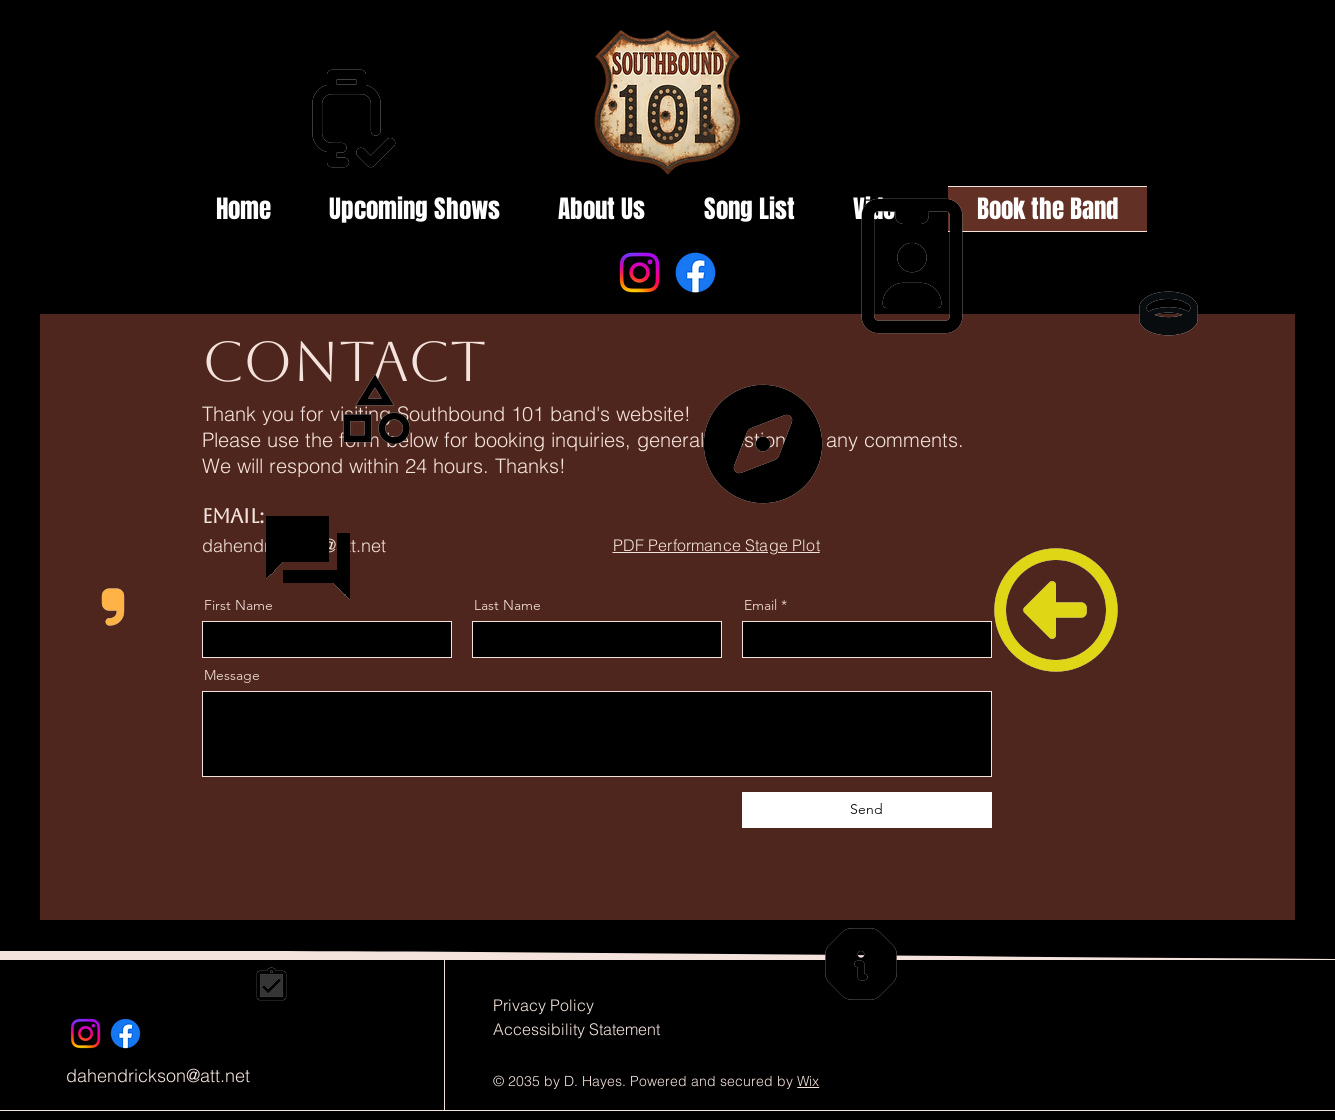 The height and width of the screenshot is (1120, 1335). I want to click on smartwatch successfully connected, so click(346, 118).